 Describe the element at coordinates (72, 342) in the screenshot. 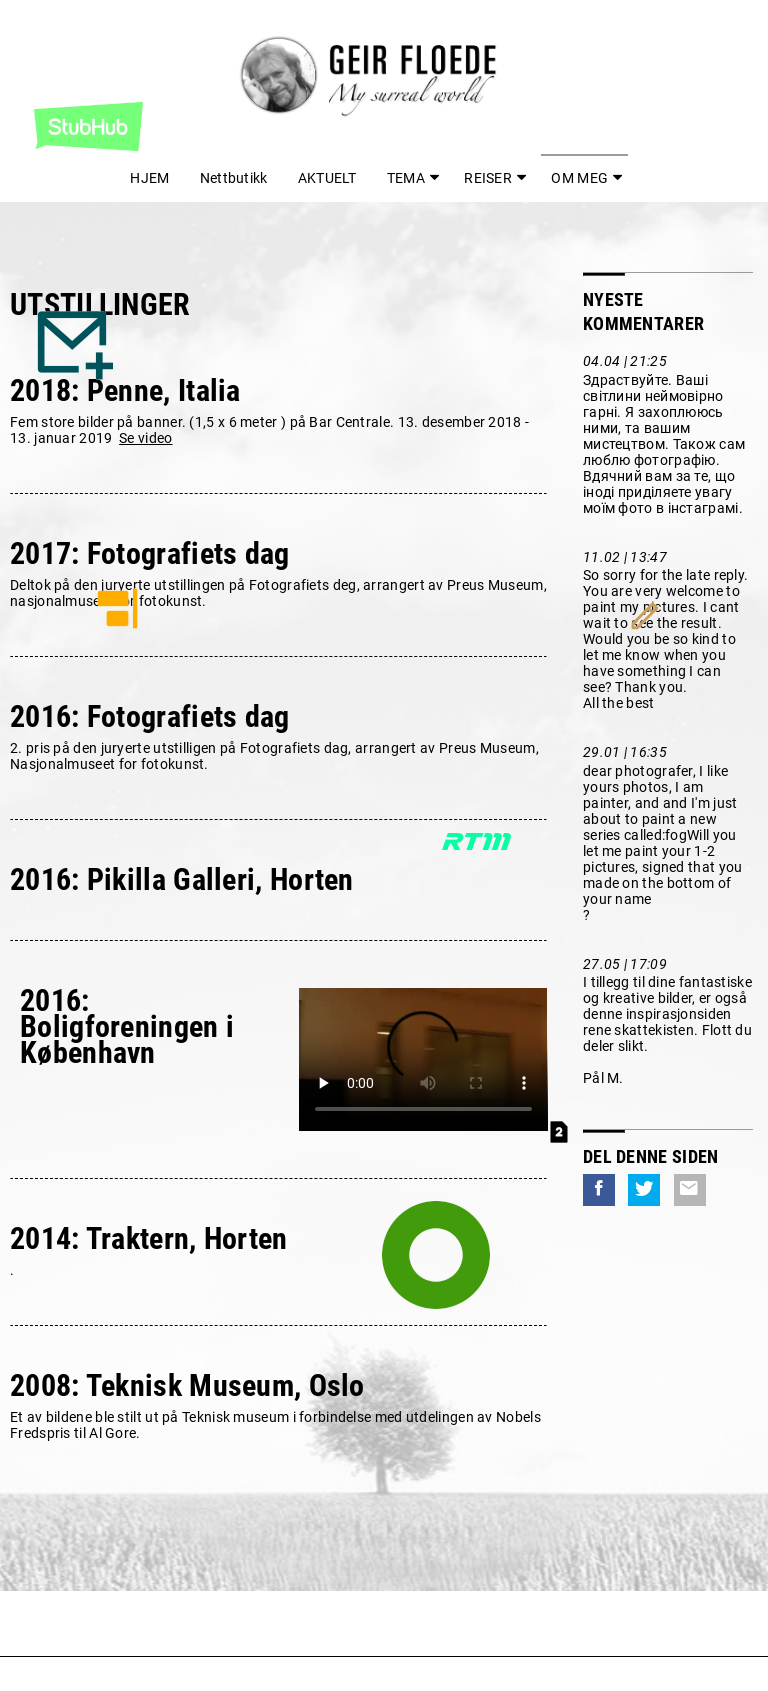

I see `compose a new email` at that location.